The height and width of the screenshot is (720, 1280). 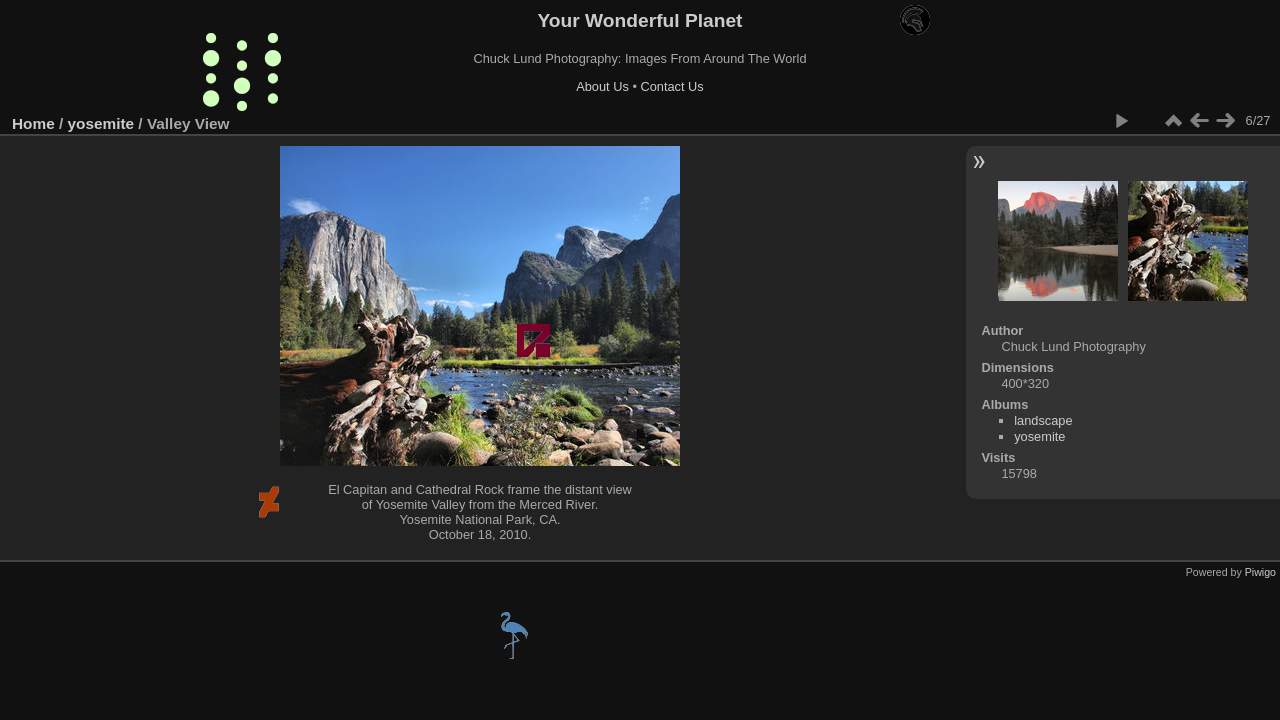 What do you see at coordinates (915, 20) in the screenshot?
I see `indicates delphi programming environment or IDE` at bounding box center [915, 20].